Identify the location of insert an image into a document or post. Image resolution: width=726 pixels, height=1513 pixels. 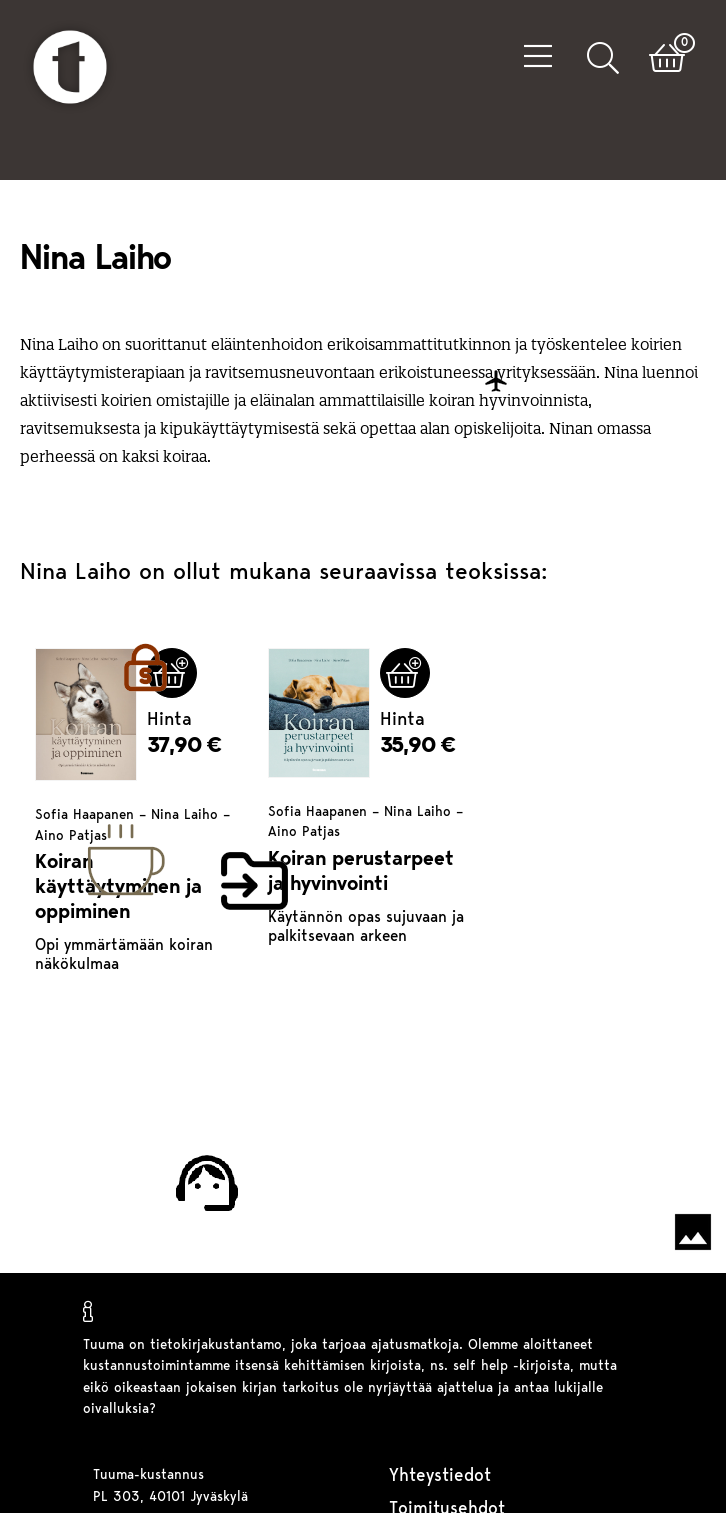
(693, 1232).